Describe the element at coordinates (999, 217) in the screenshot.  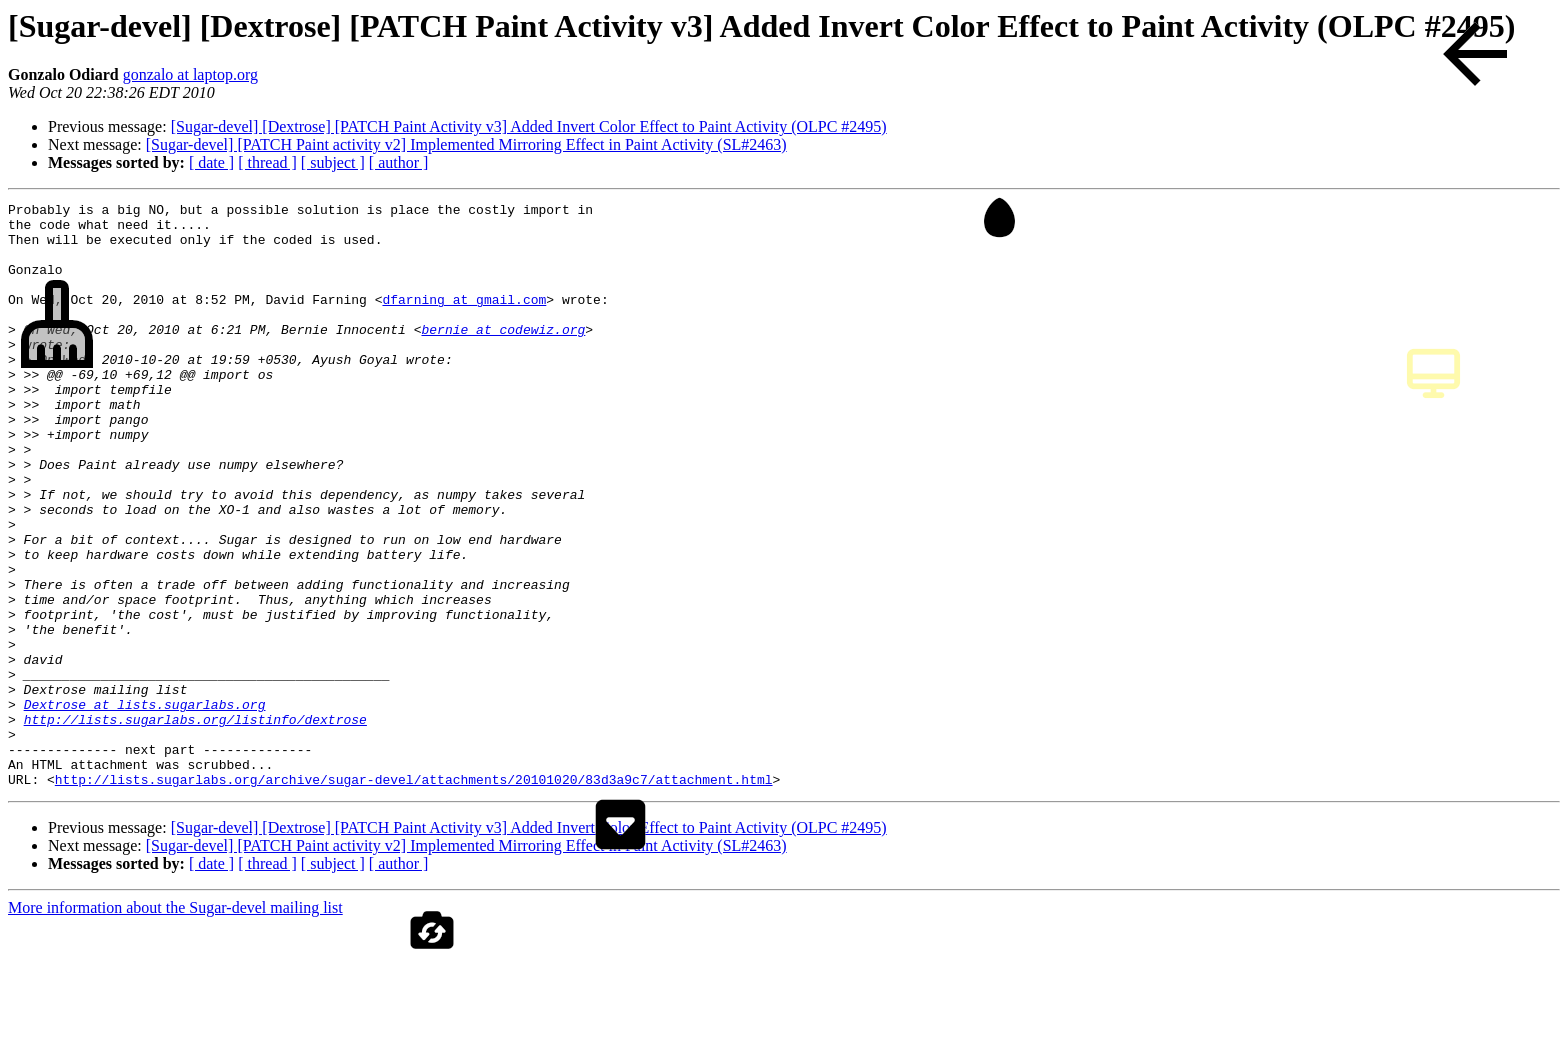
I see `indicates egg or egg-related content` at that location.